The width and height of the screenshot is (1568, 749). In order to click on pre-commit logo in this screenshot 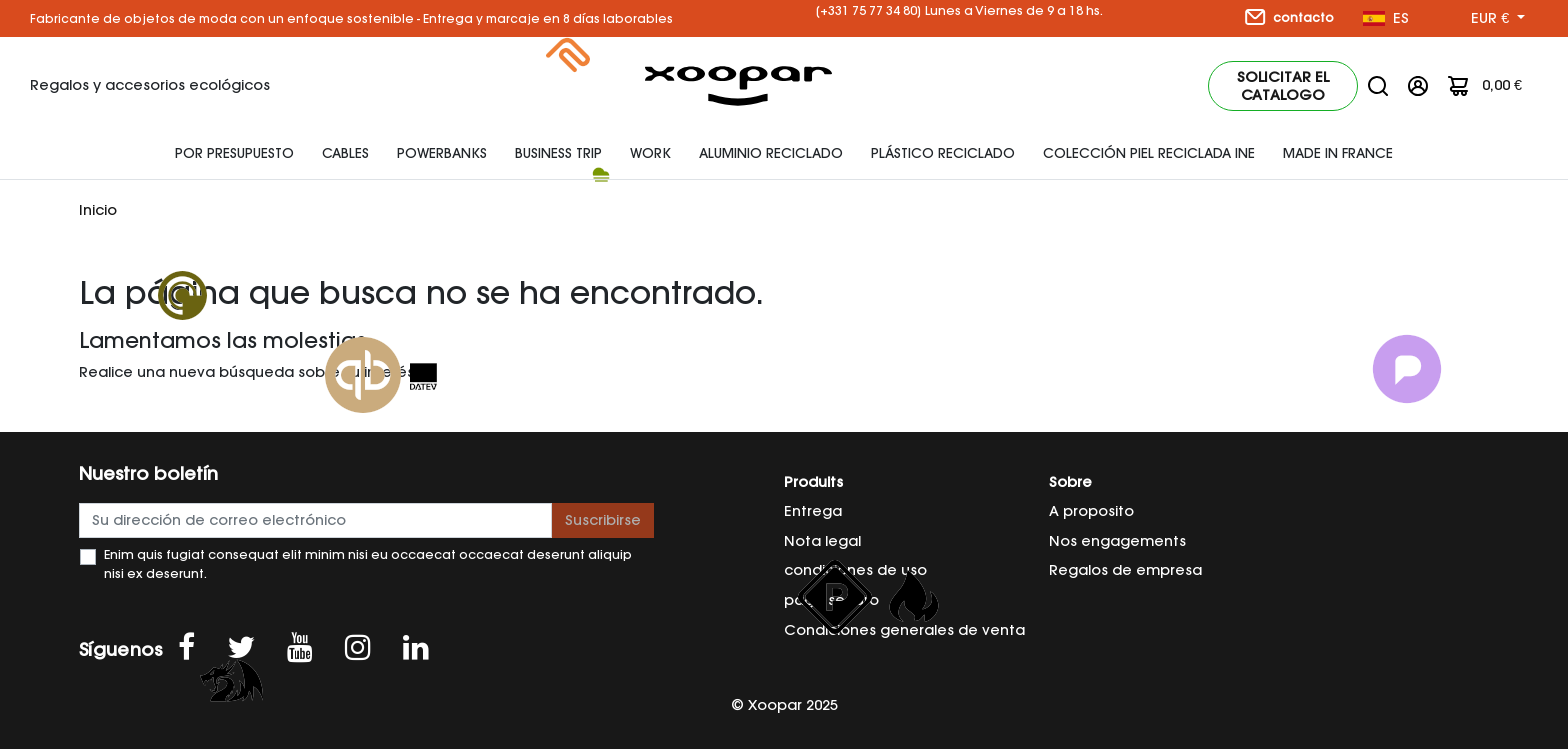, I will do `click(835, 597)`.